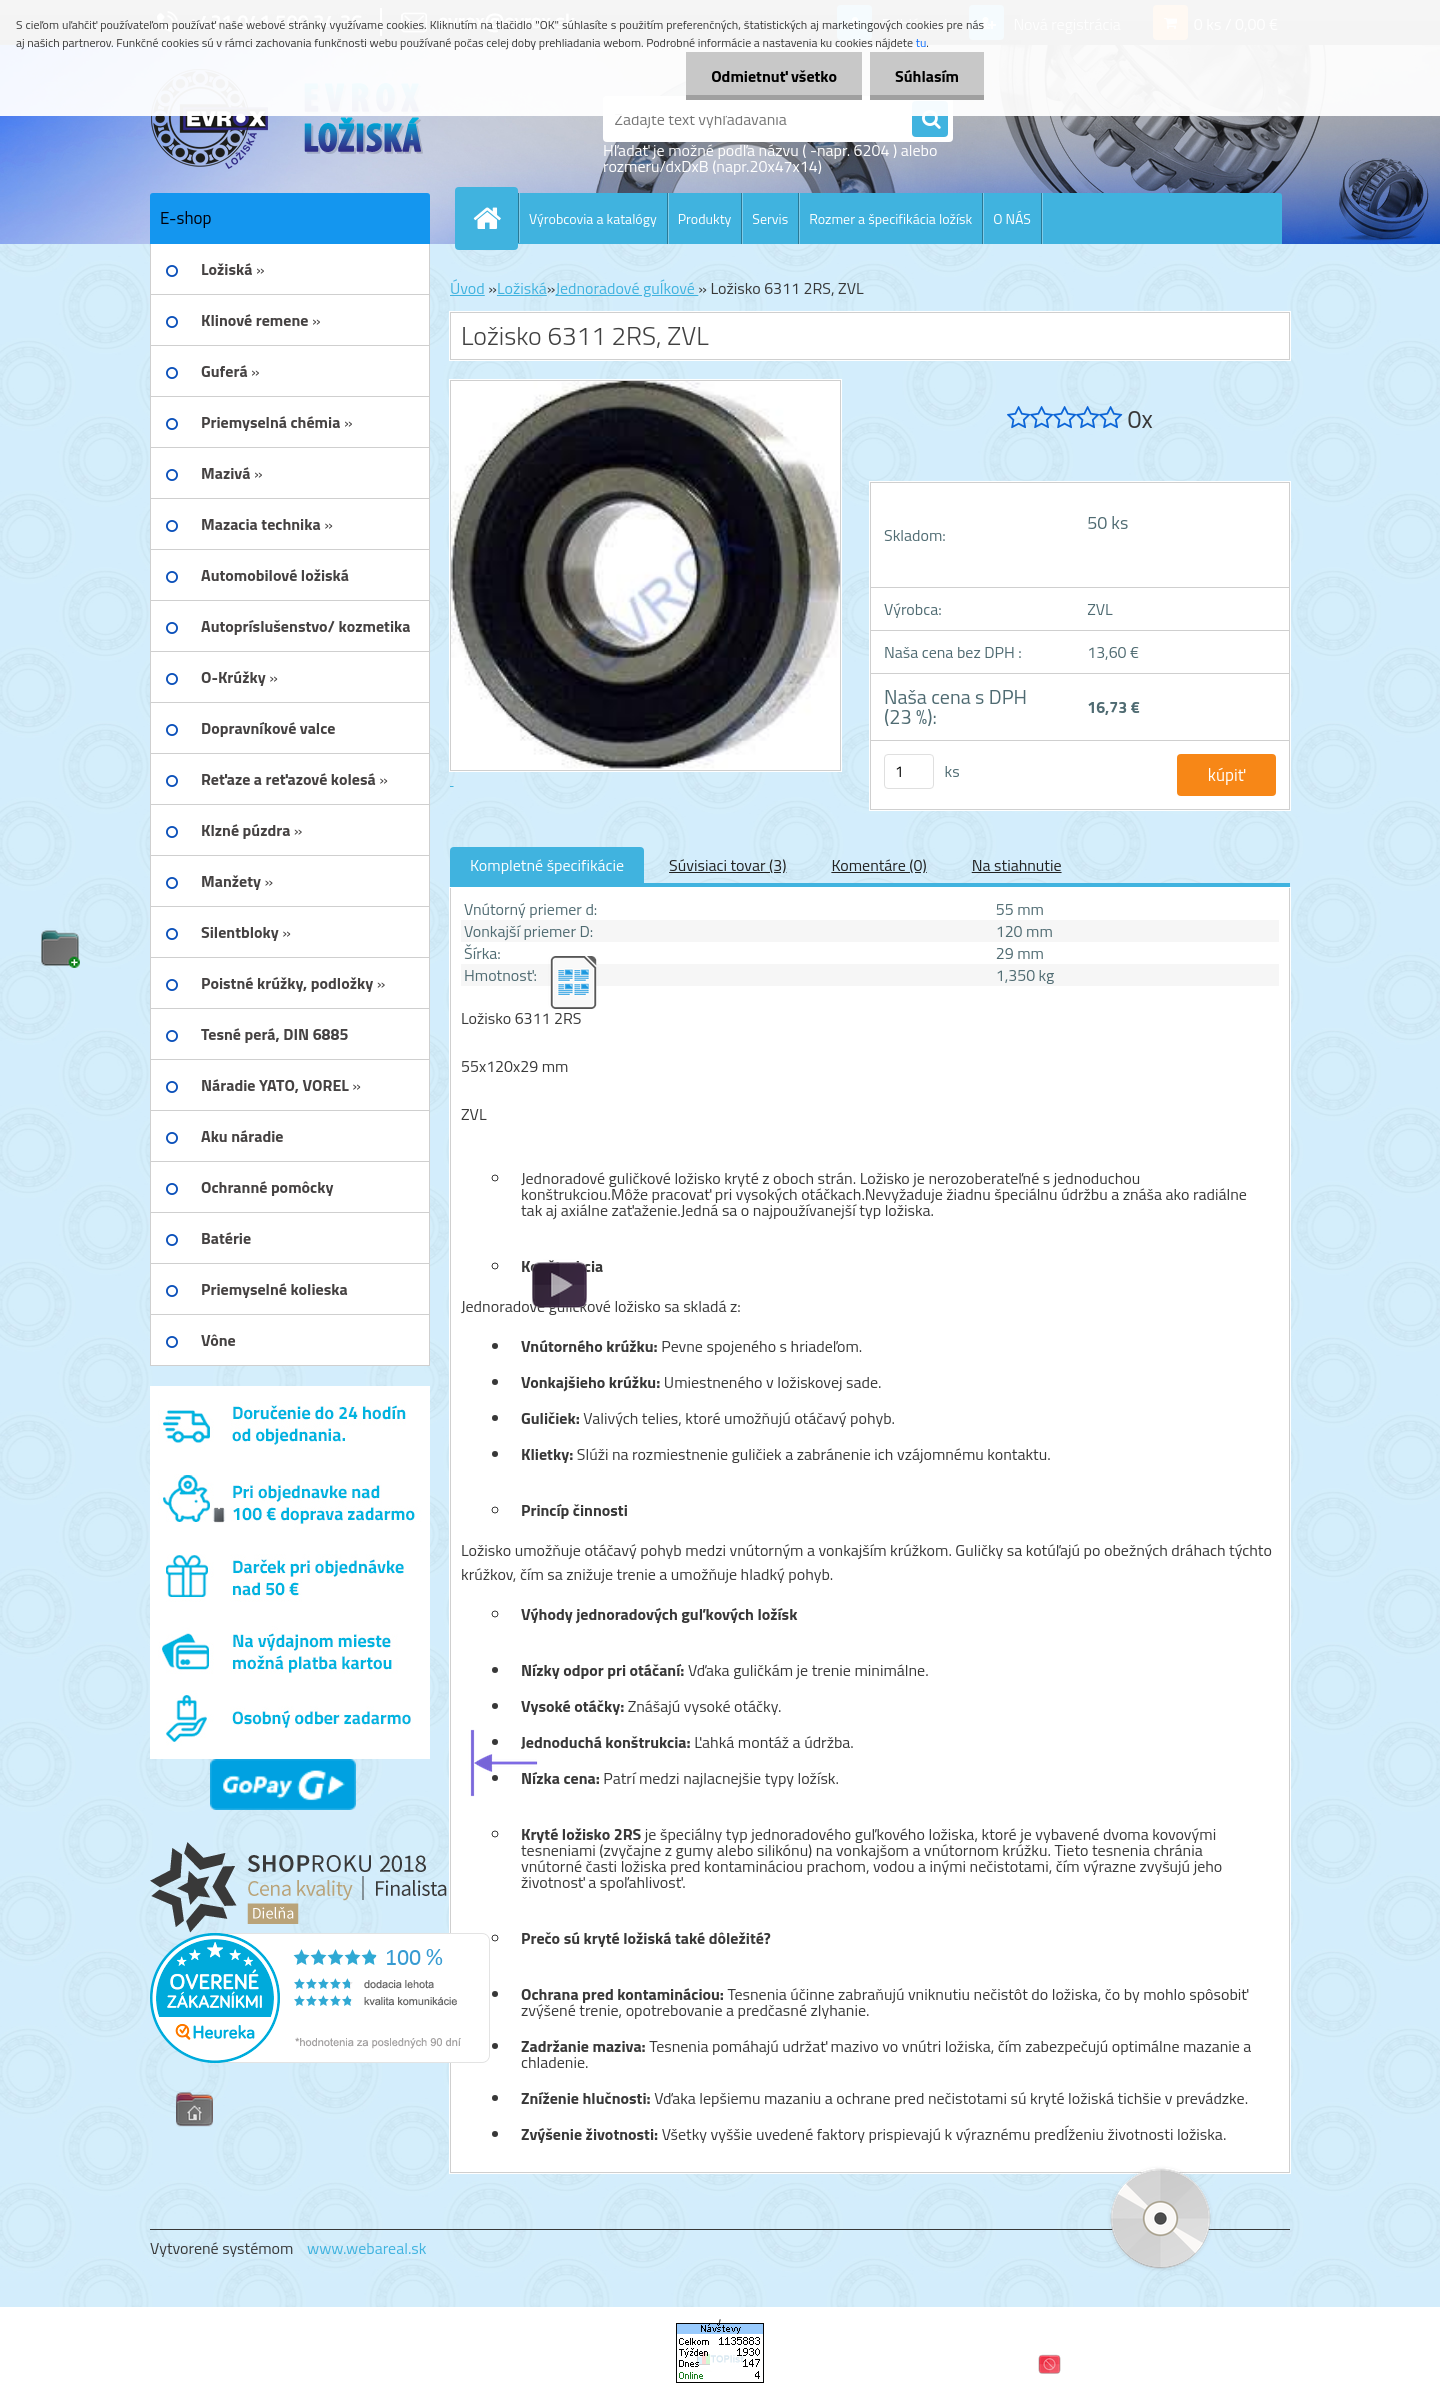 Image resolution: width=1440 pixels, height=2383 pixels. What do you see at coordinates (1049, 2363) in the screenshot?
I see `indicates a missing or unavailable image` at bounding box center [1049, 2363].